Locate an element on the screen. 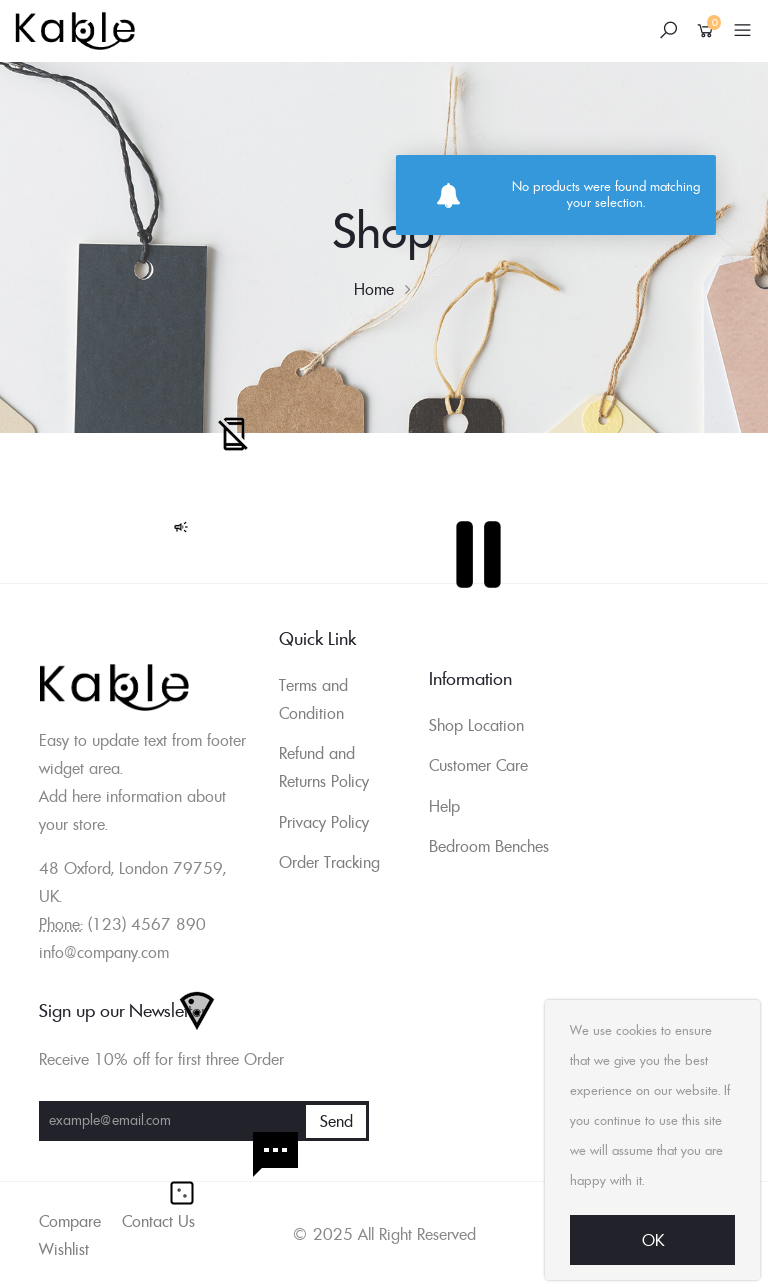 Image resolution: width=768 pixels, height=1288 pixels. randomize or shuffle content is located at coordinates (182, 1193).